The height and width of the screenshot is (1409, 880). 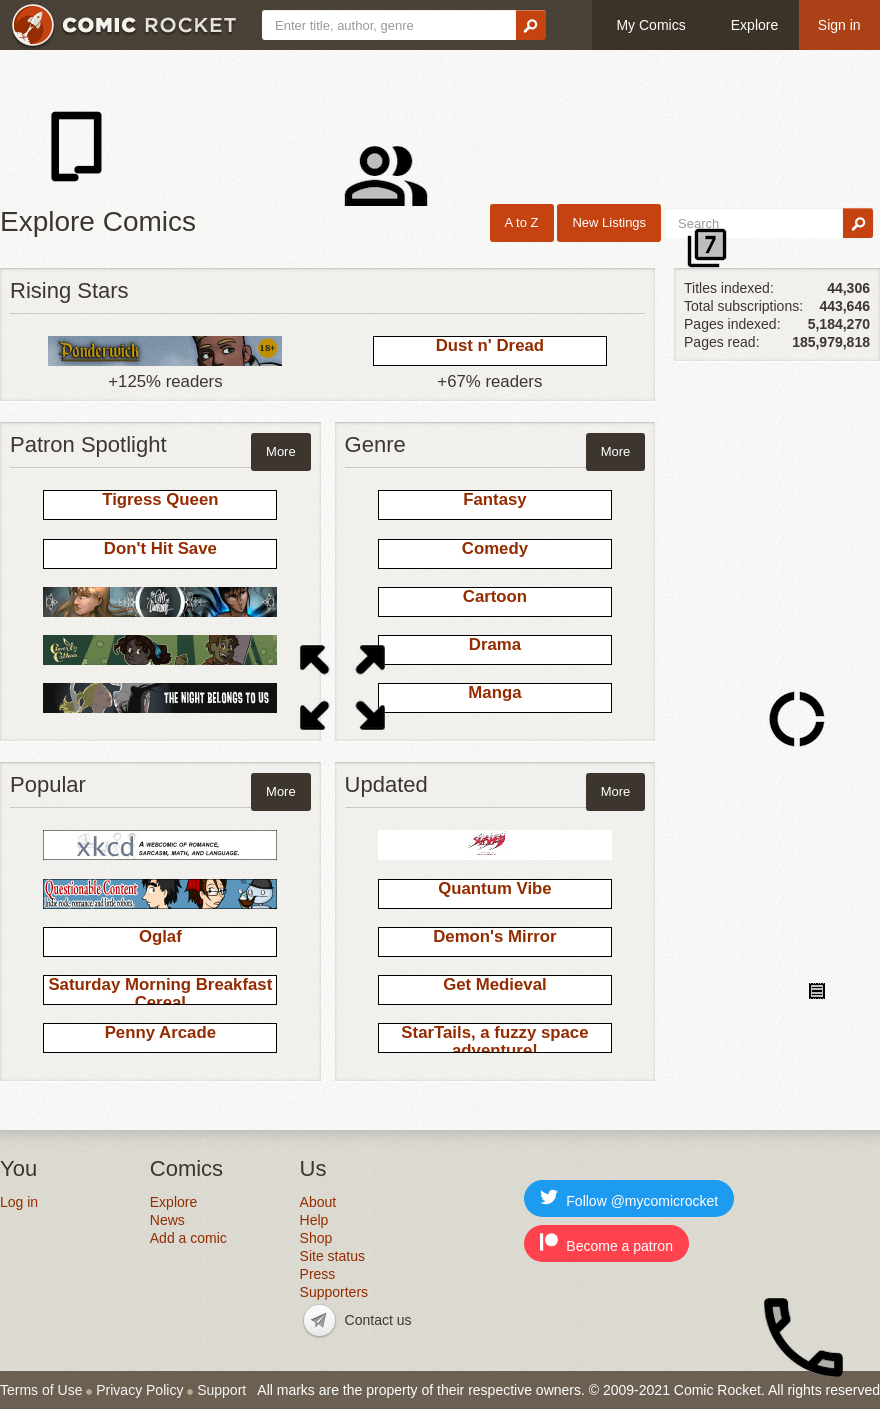 I want to click on view purchase receipt or transaction history, so click(x=817, y=991).